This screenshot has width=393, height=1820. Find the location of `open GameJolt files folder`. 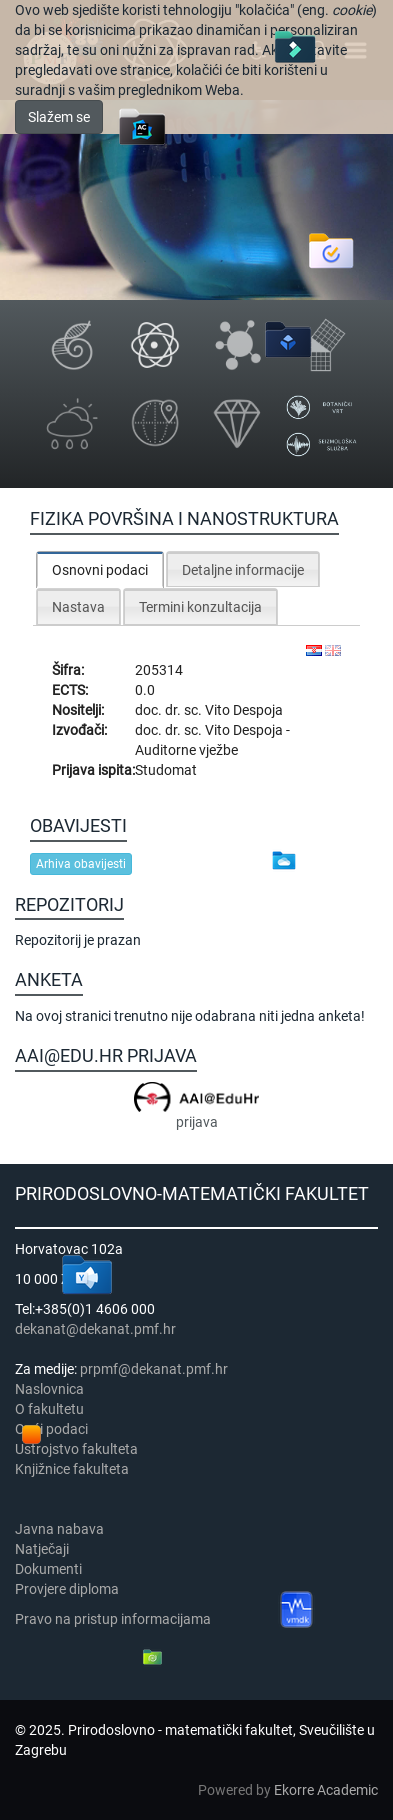

open GameJolt files folder is located at coordinates (152, 1657).